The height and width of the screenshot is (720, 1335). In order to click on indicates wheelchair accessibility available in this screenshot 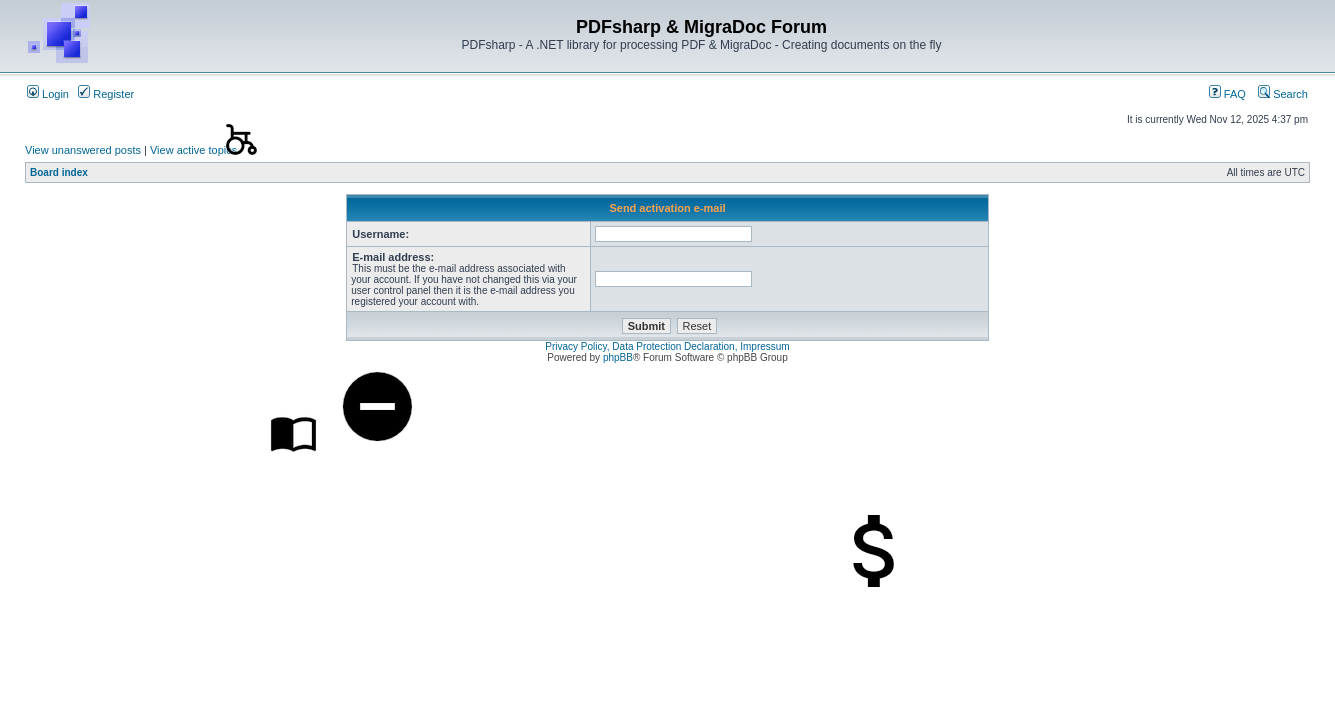, I will do `click(241, 139)`.